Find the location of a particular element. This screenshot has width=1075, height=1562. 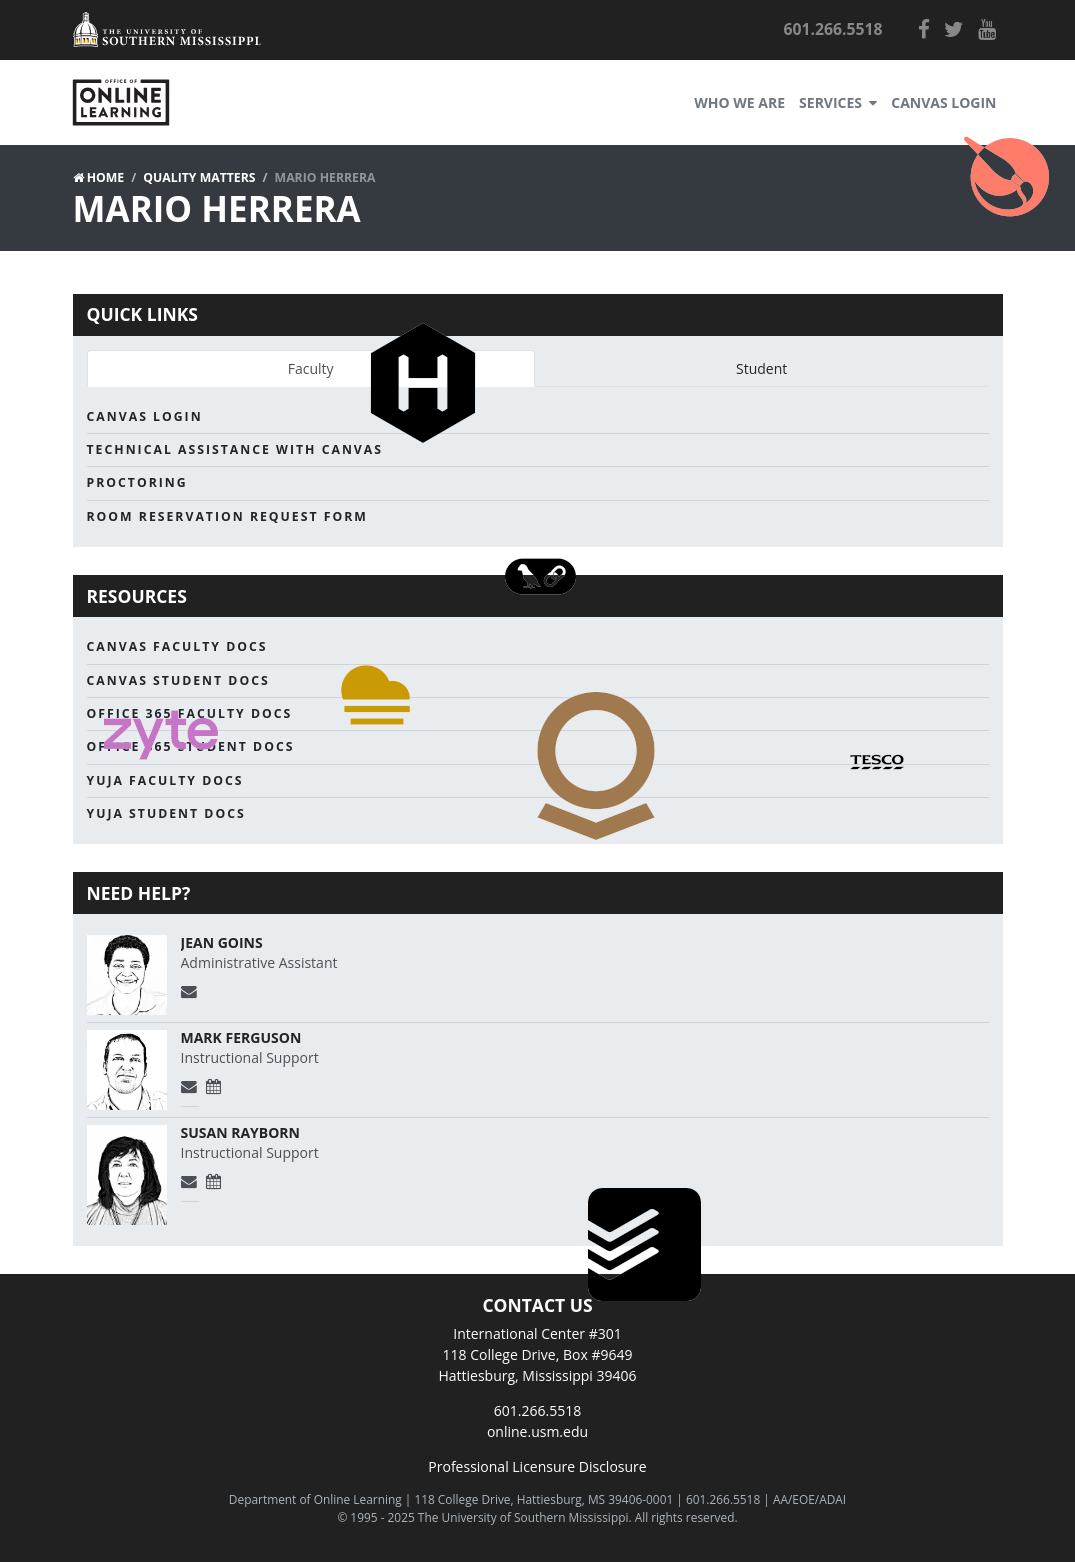

palantir technologies company logo is located at coordinates (596, 766).